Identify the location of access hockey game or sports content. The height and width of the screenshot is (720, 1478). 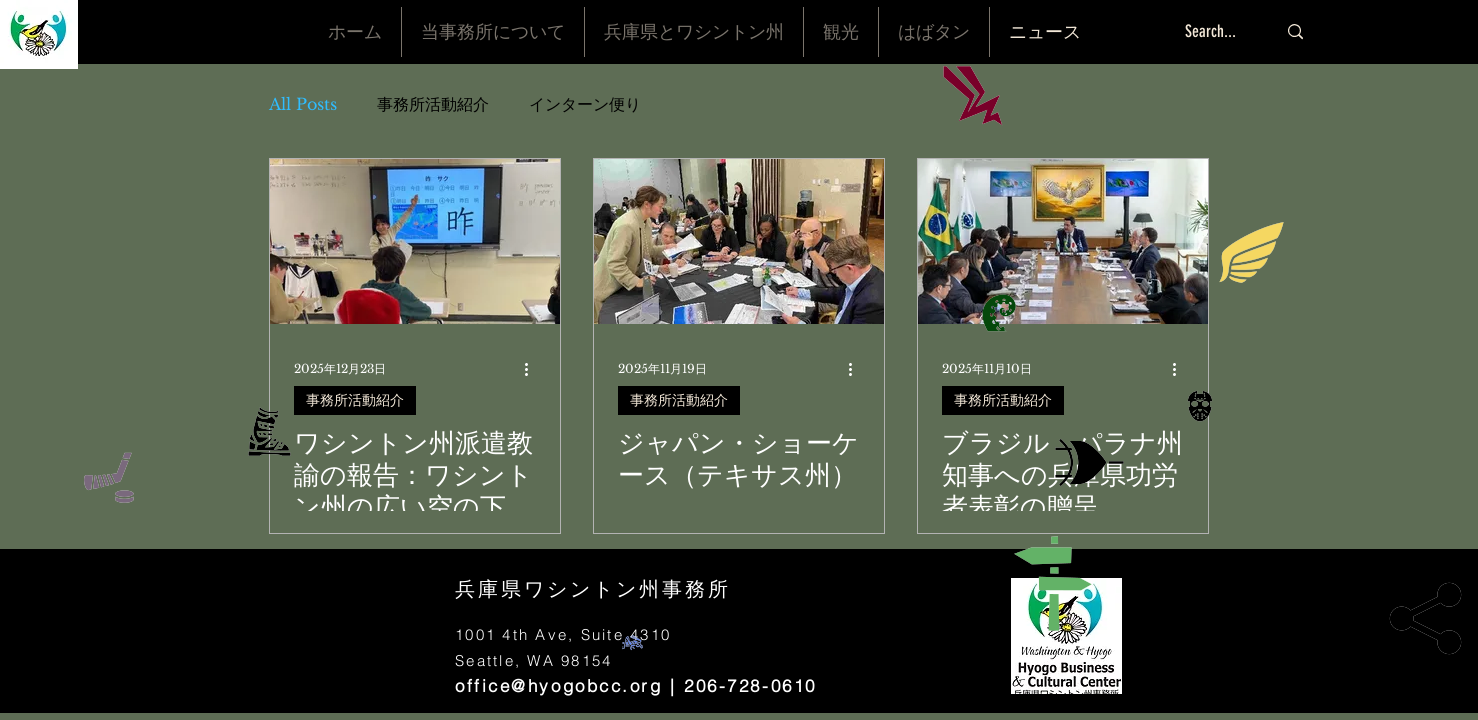
(109, 478).